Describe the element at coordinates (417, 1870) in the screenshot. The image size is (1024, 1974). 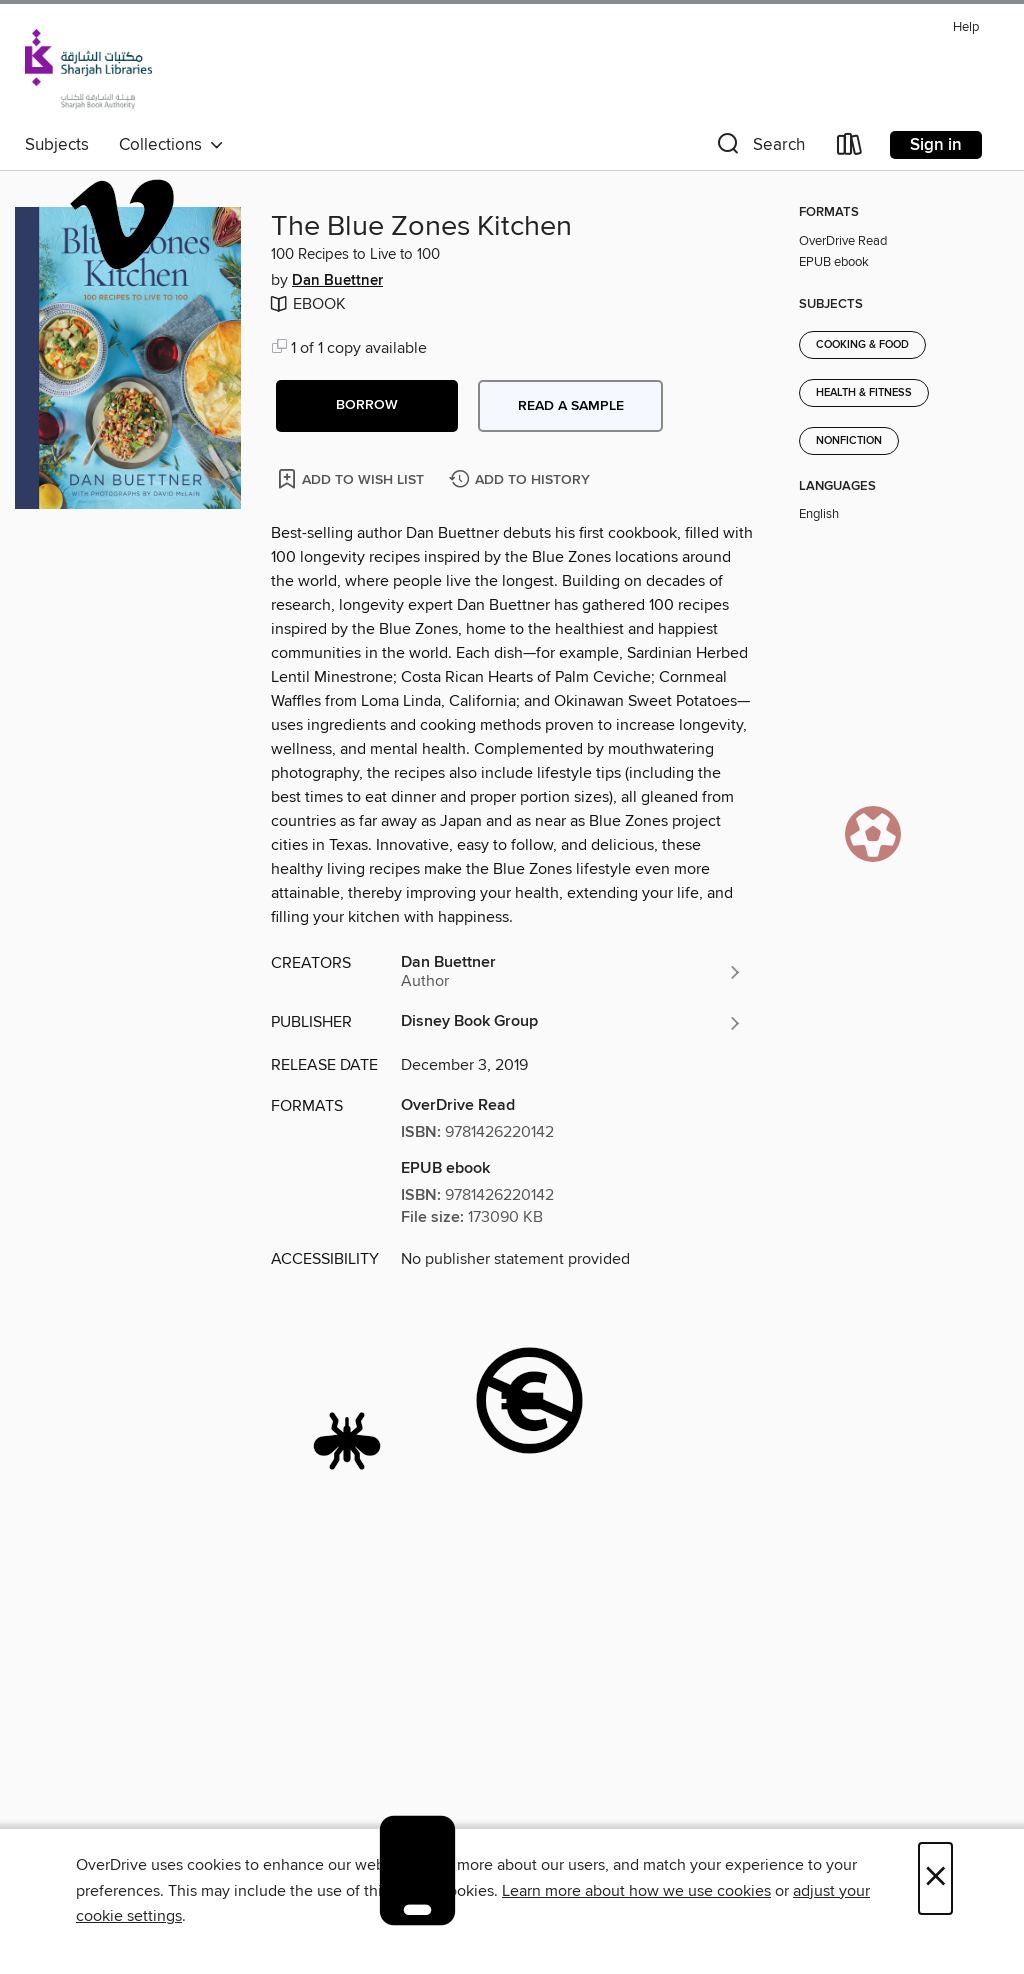
I see `indicates mobile device or smartphone` at that location.